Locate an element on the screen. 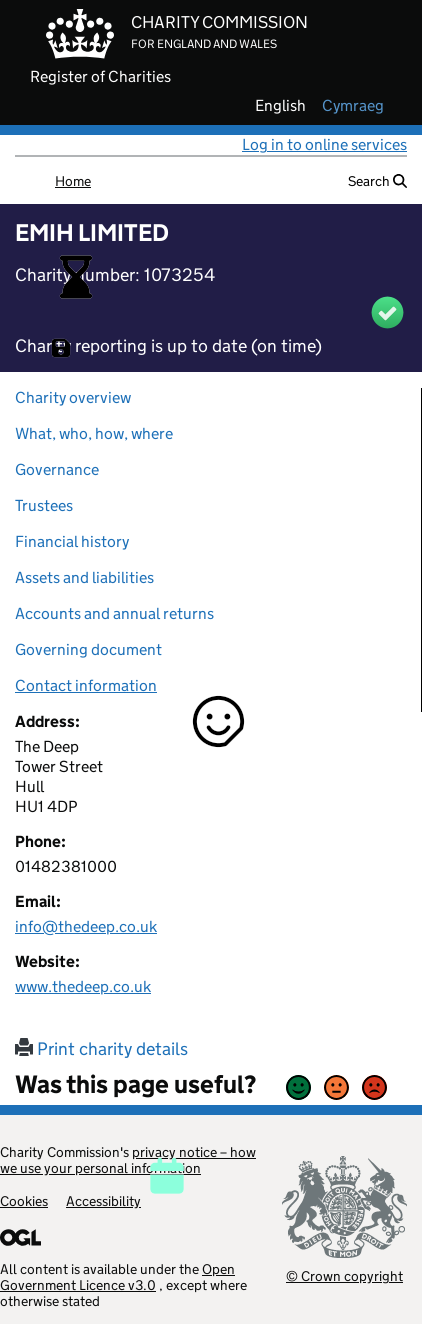  indicates time has expired or countdown complete is located at coordinates (76, 277).